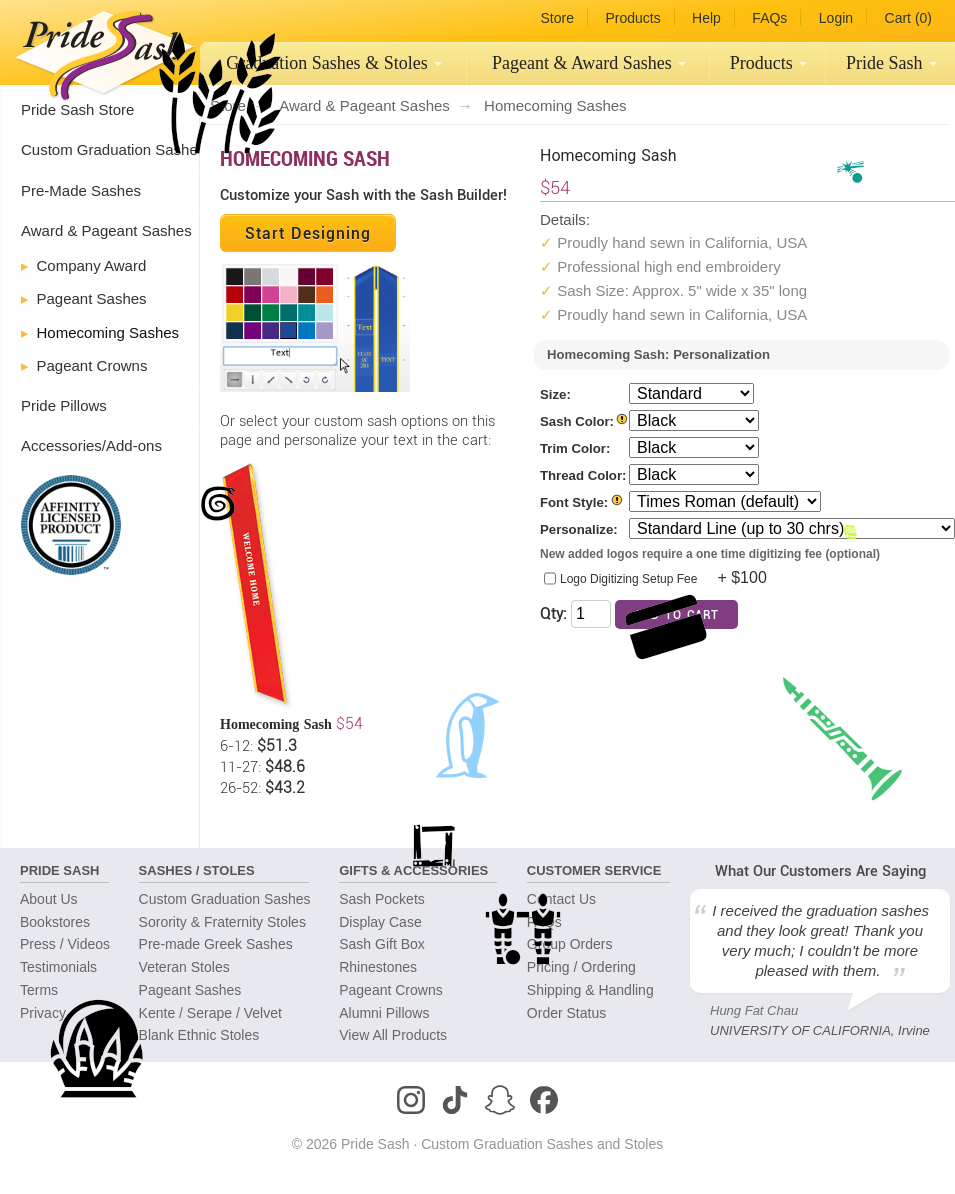 The height and width of the screenshot is (1194, 955). Describe the element at coordinates (842, 738) in the screenshot. I see `select clarinet as your instrument` at that location.